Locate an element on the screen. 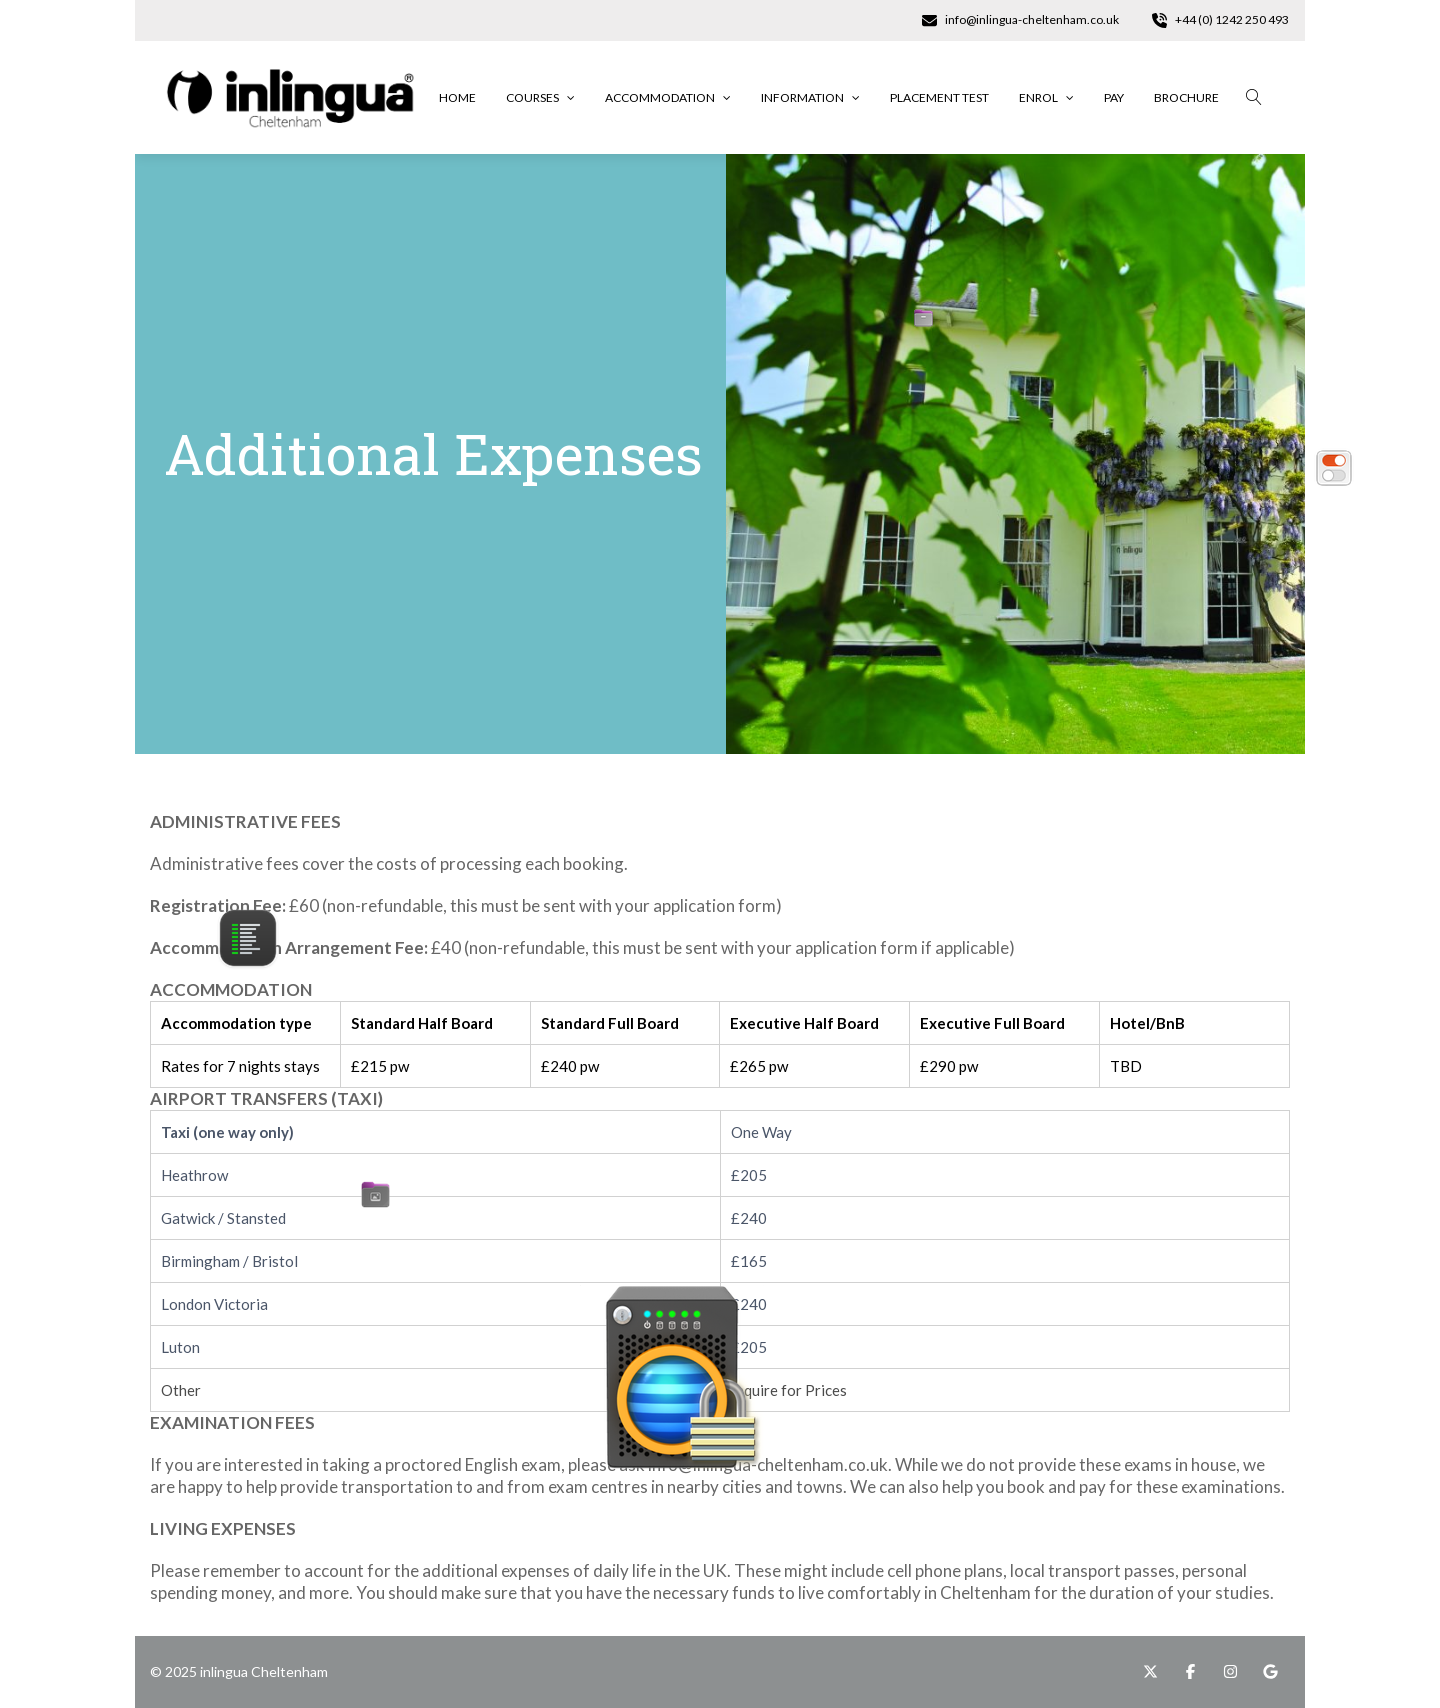  open your pictures folder is located at coordinates (375, 1194).